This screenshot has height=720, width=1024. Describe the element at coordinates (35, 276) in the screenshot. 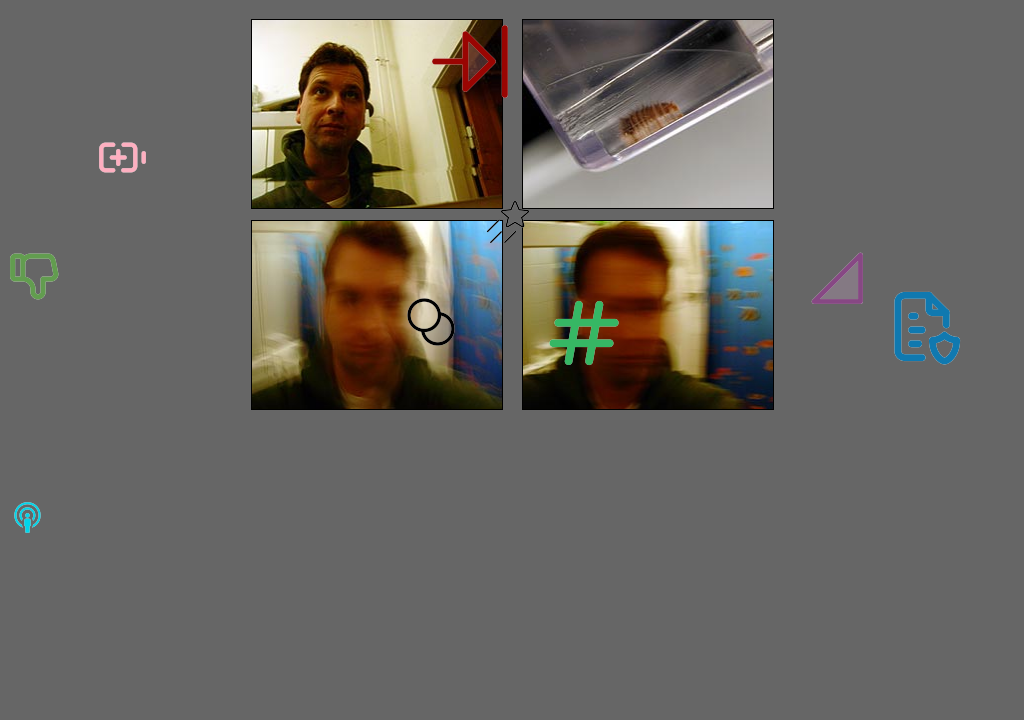

I see `dislike or downvote content` at that location.